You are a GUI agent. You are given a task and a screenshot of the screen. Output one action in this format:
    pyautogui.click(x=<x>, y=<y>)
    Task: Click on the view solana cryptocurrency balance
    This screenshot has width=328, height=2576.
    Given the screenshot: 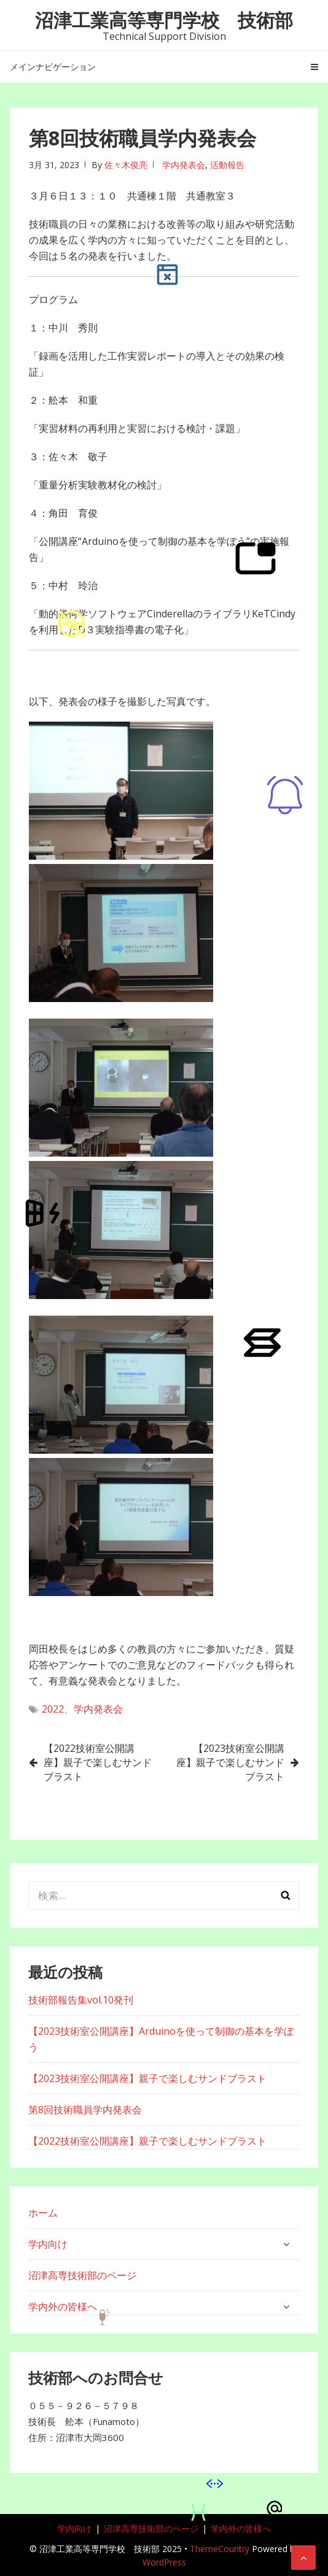 What is the action you would take?
    pyautogui.click(x=262, y=1343)
    